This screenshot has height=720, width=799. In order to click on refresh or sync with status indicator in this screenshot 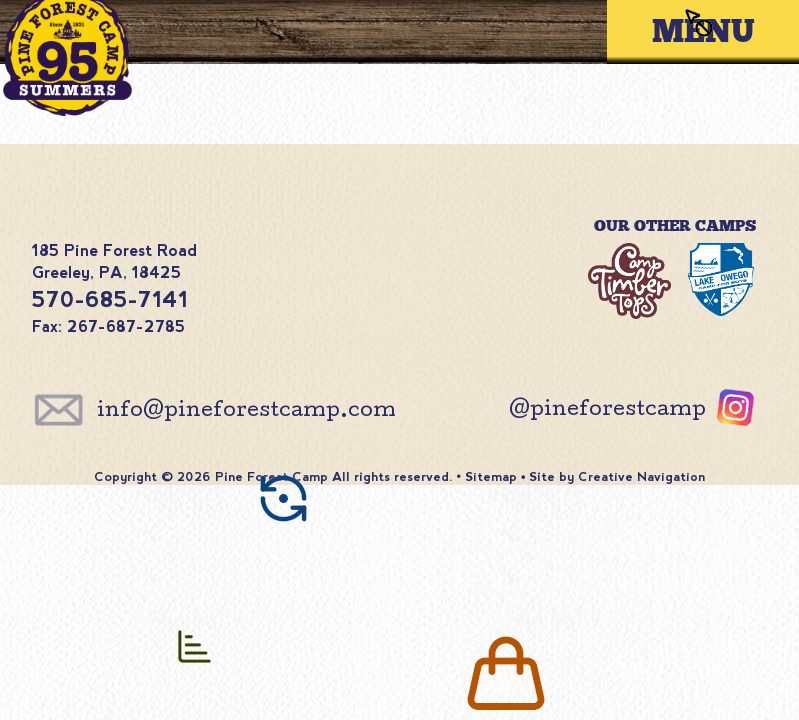, I will do `click(283, 498)`.